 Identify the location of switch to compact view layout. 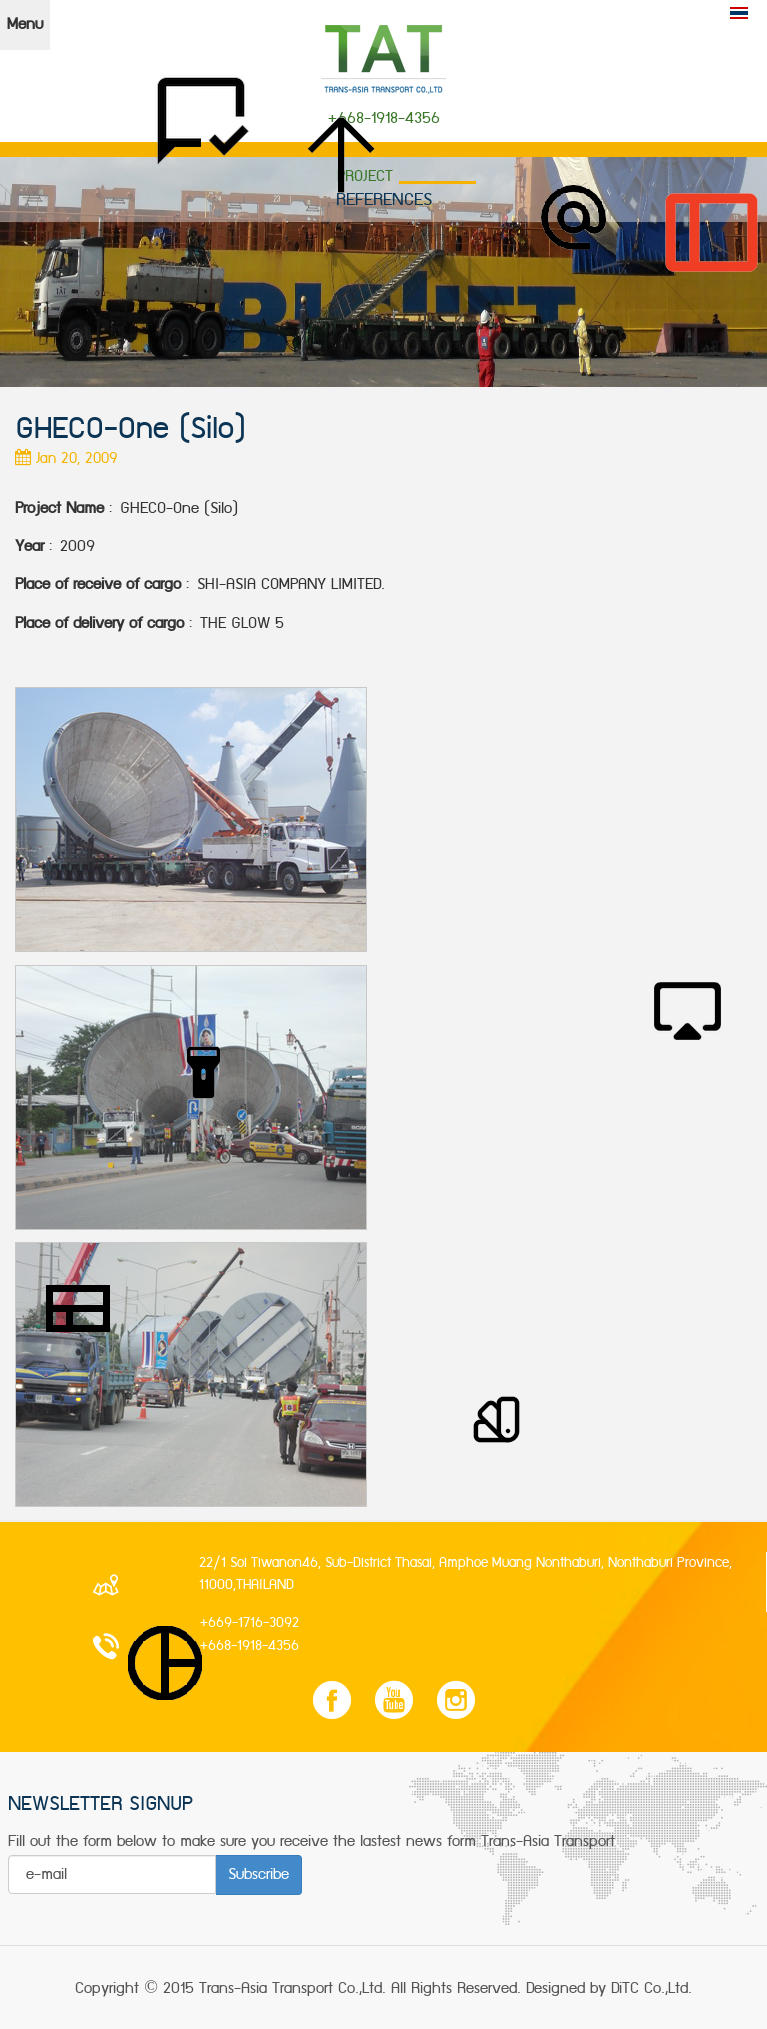
(76, 1308).